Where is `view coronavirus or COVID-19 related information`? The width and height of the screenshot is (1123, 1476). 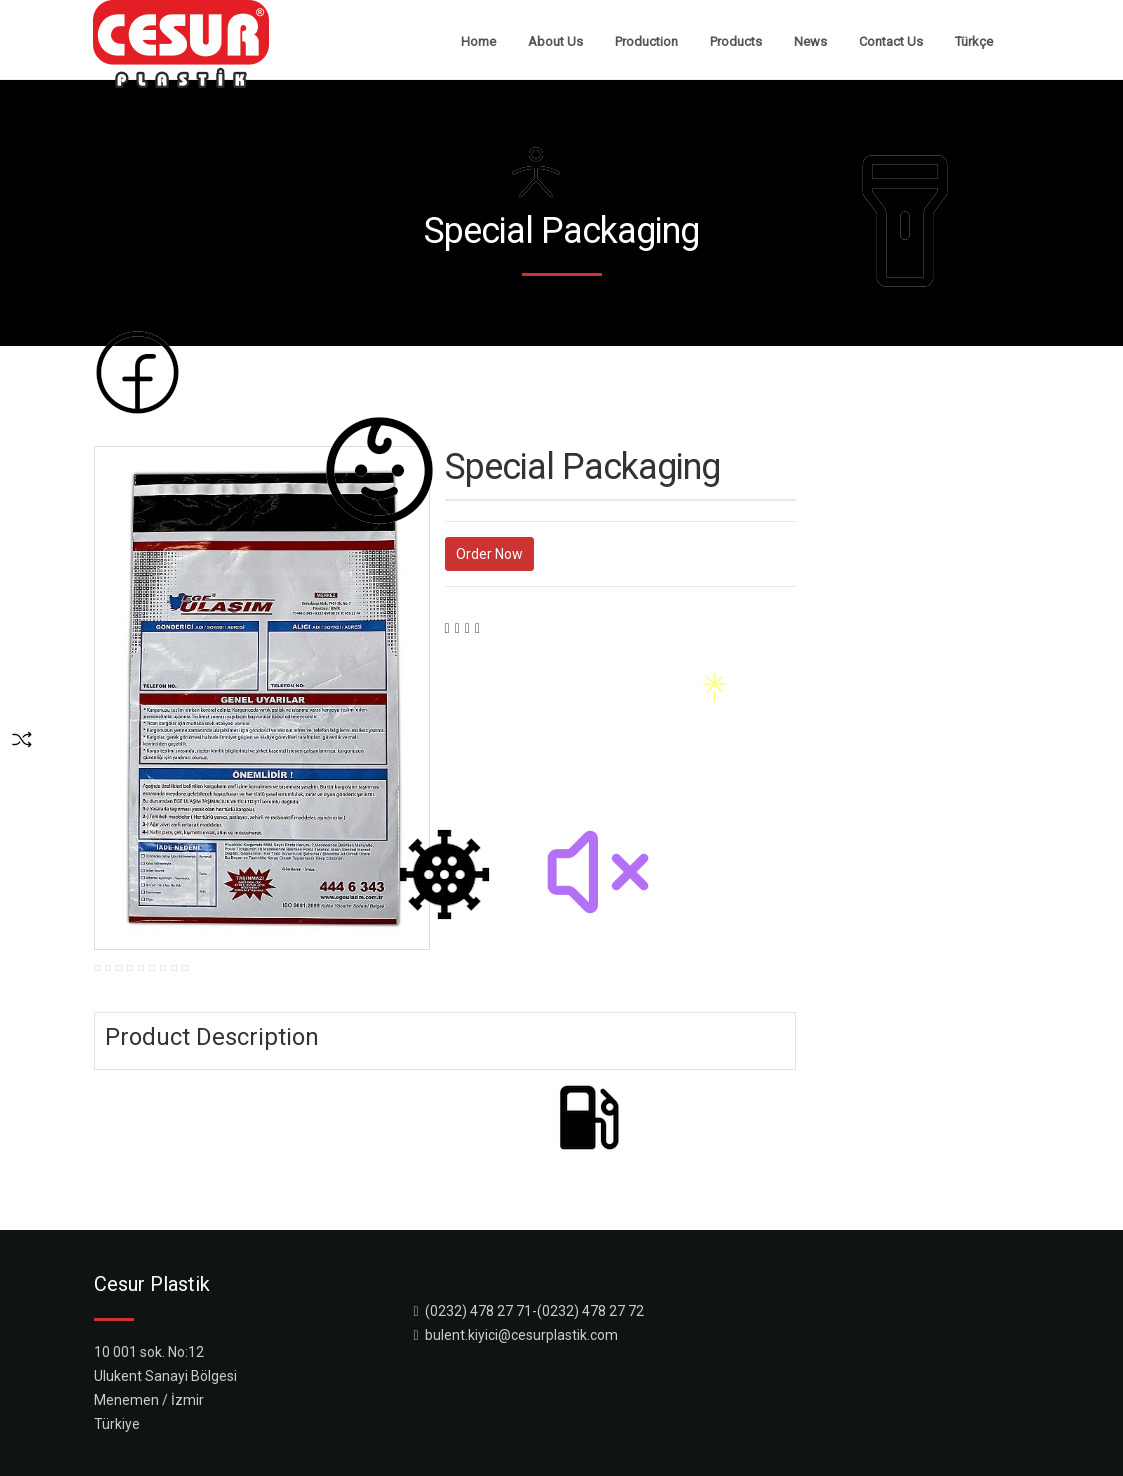
view coronavirus or COVID-19 related information is located at coordinates (444, 874).